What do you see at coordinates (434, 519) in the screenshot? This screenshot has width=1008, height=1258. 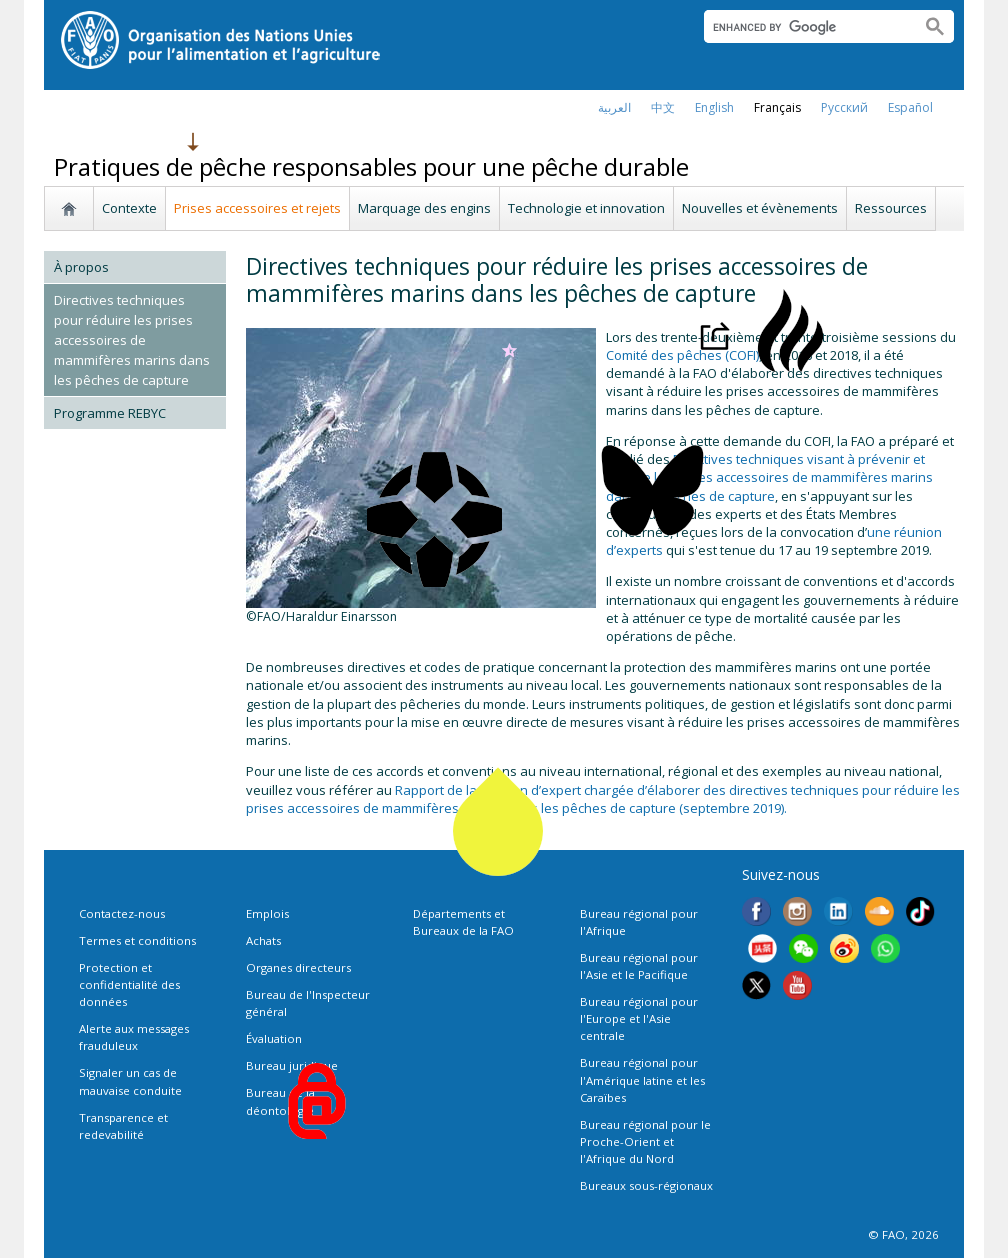 I see `visit the IGN gaming news and reviews website` at bounding box center [434, 519].